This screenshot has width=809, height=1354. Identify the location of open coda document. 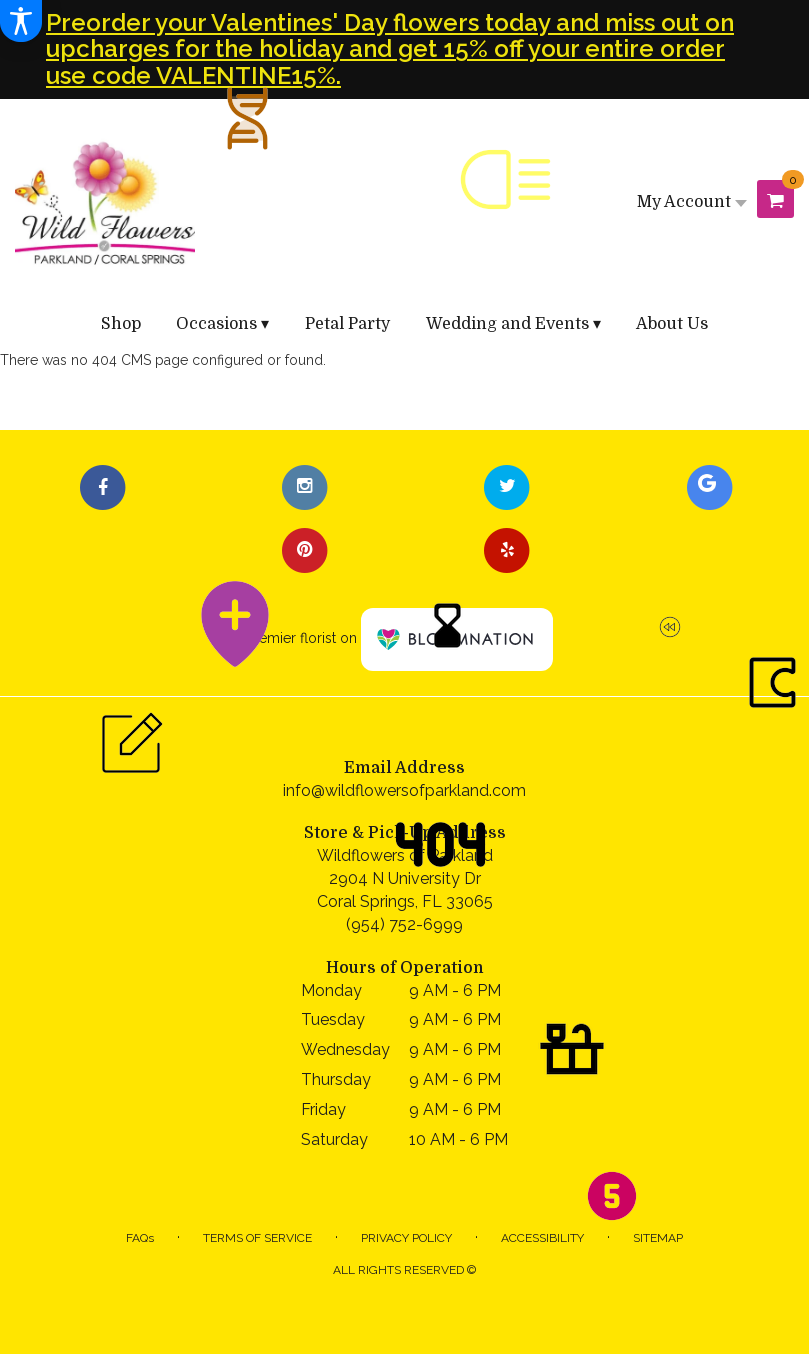
(772, 682).